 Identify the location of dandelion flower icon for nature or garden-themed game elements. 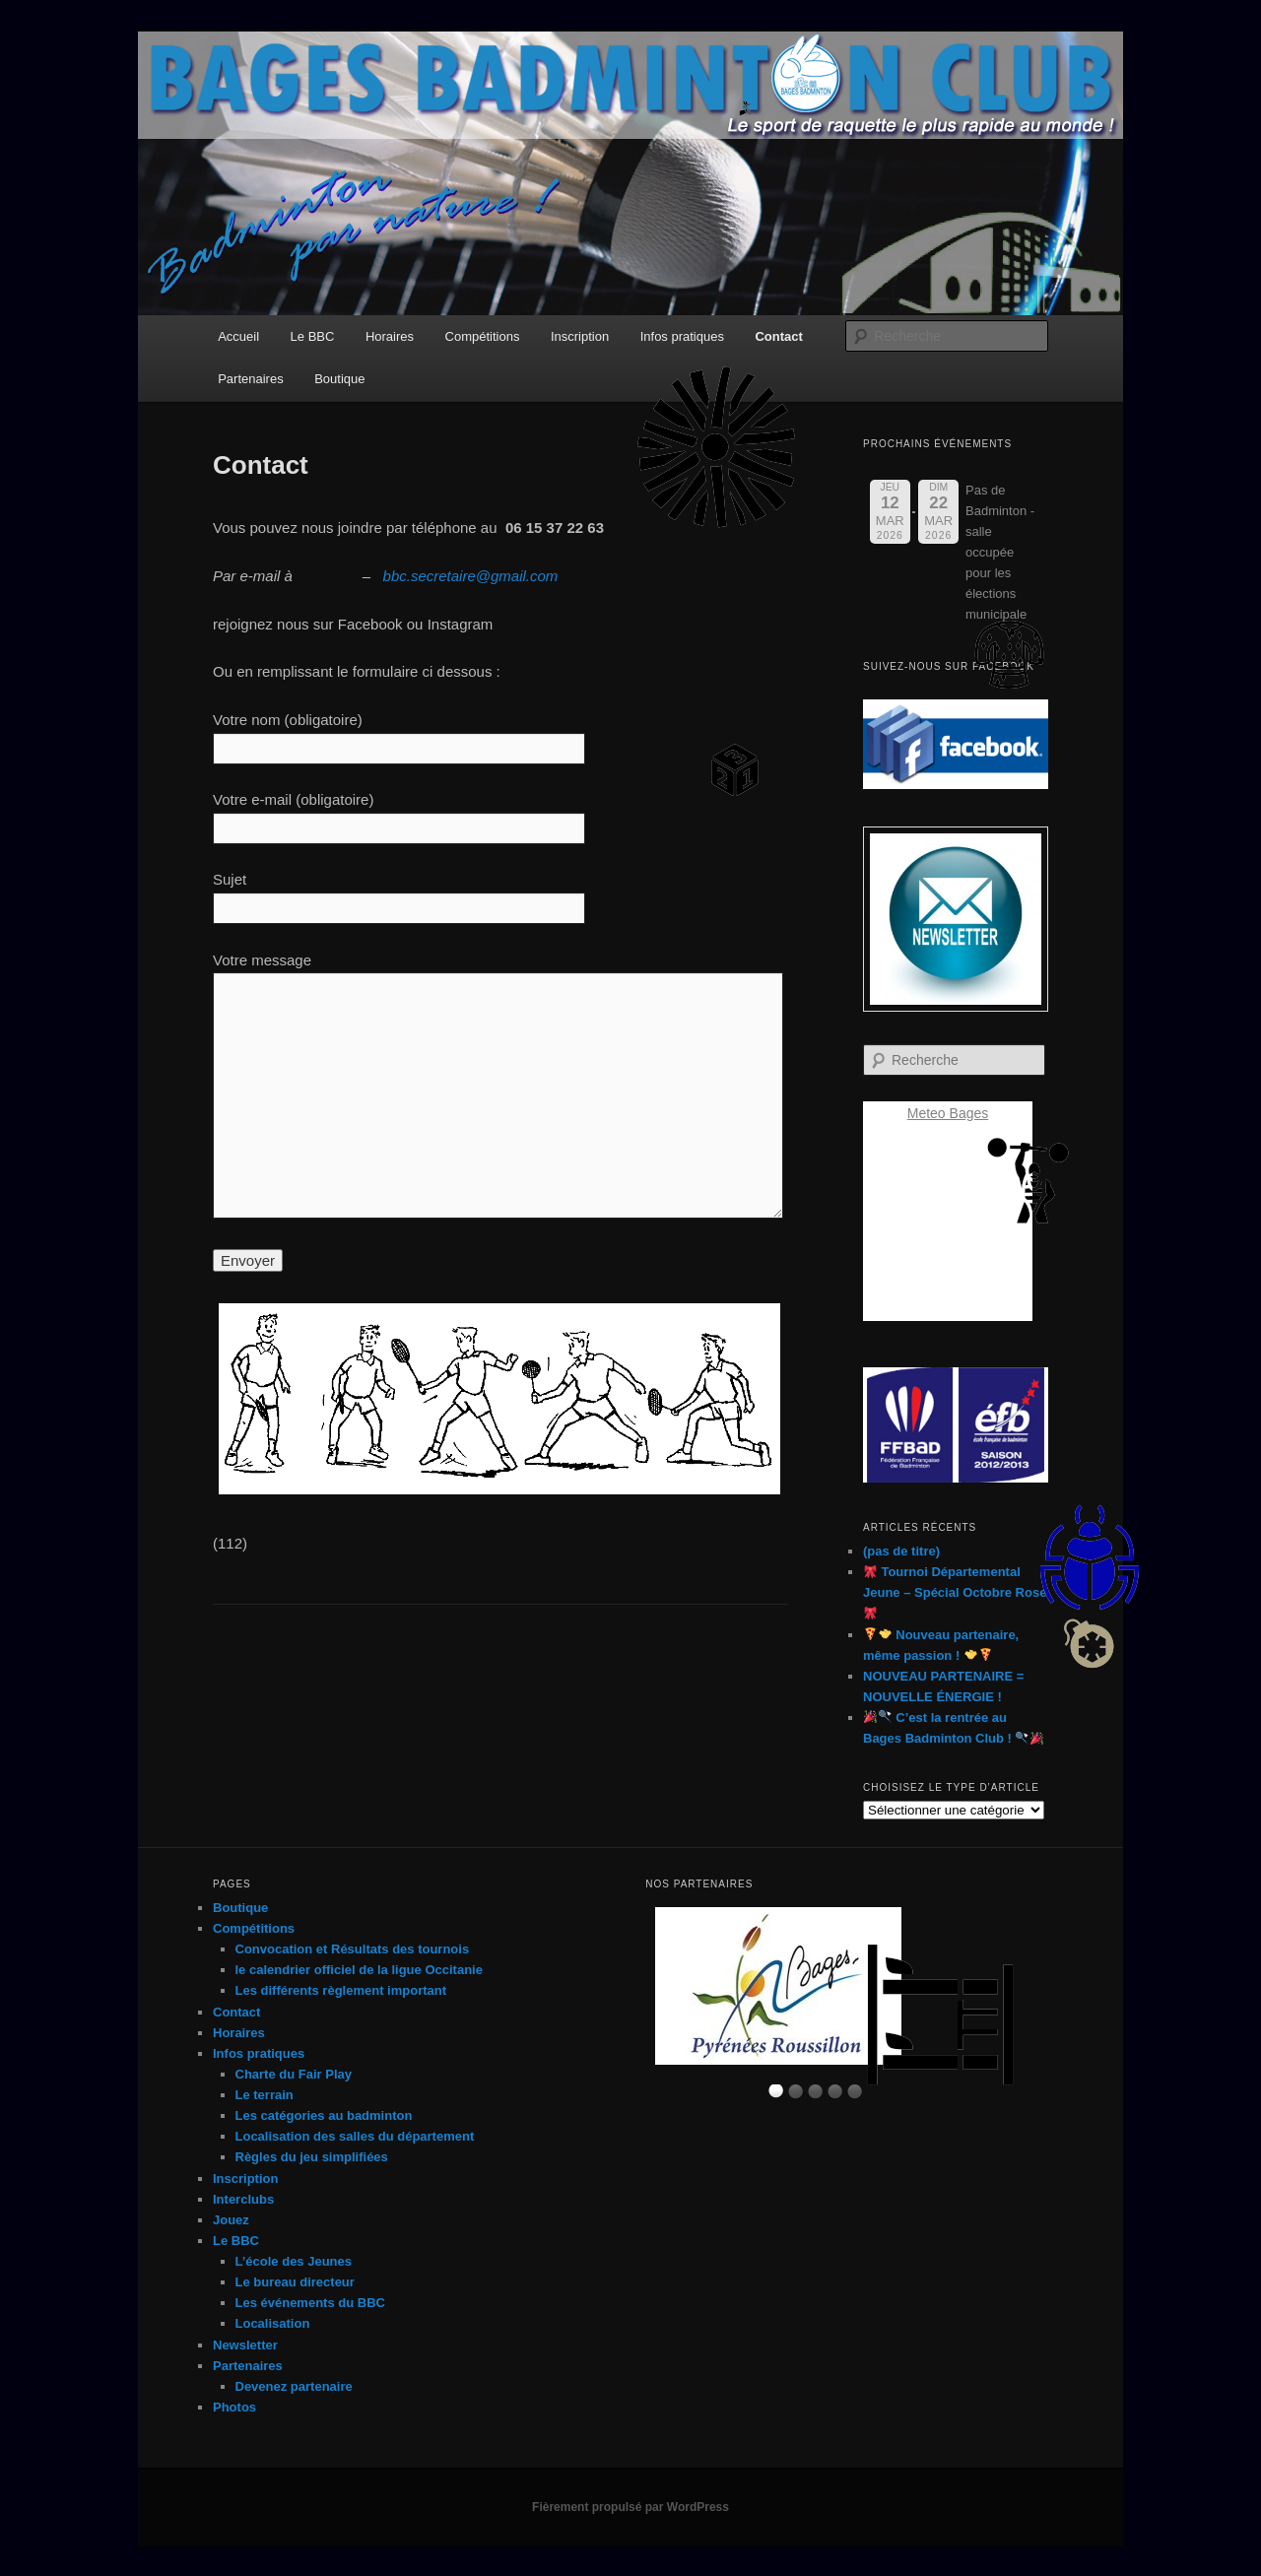
(716, 447).